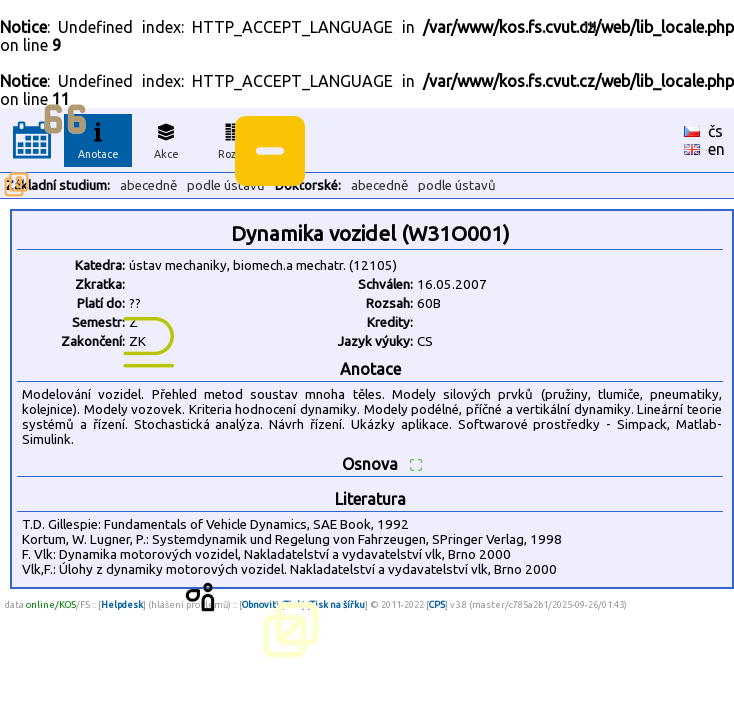 The height and width of the screenshot is (720, 734). What do you see at coordinates (147, 343) in the screenshot?
I see `indicates a superset mathematical relationship` at bounding box center [147, 343].